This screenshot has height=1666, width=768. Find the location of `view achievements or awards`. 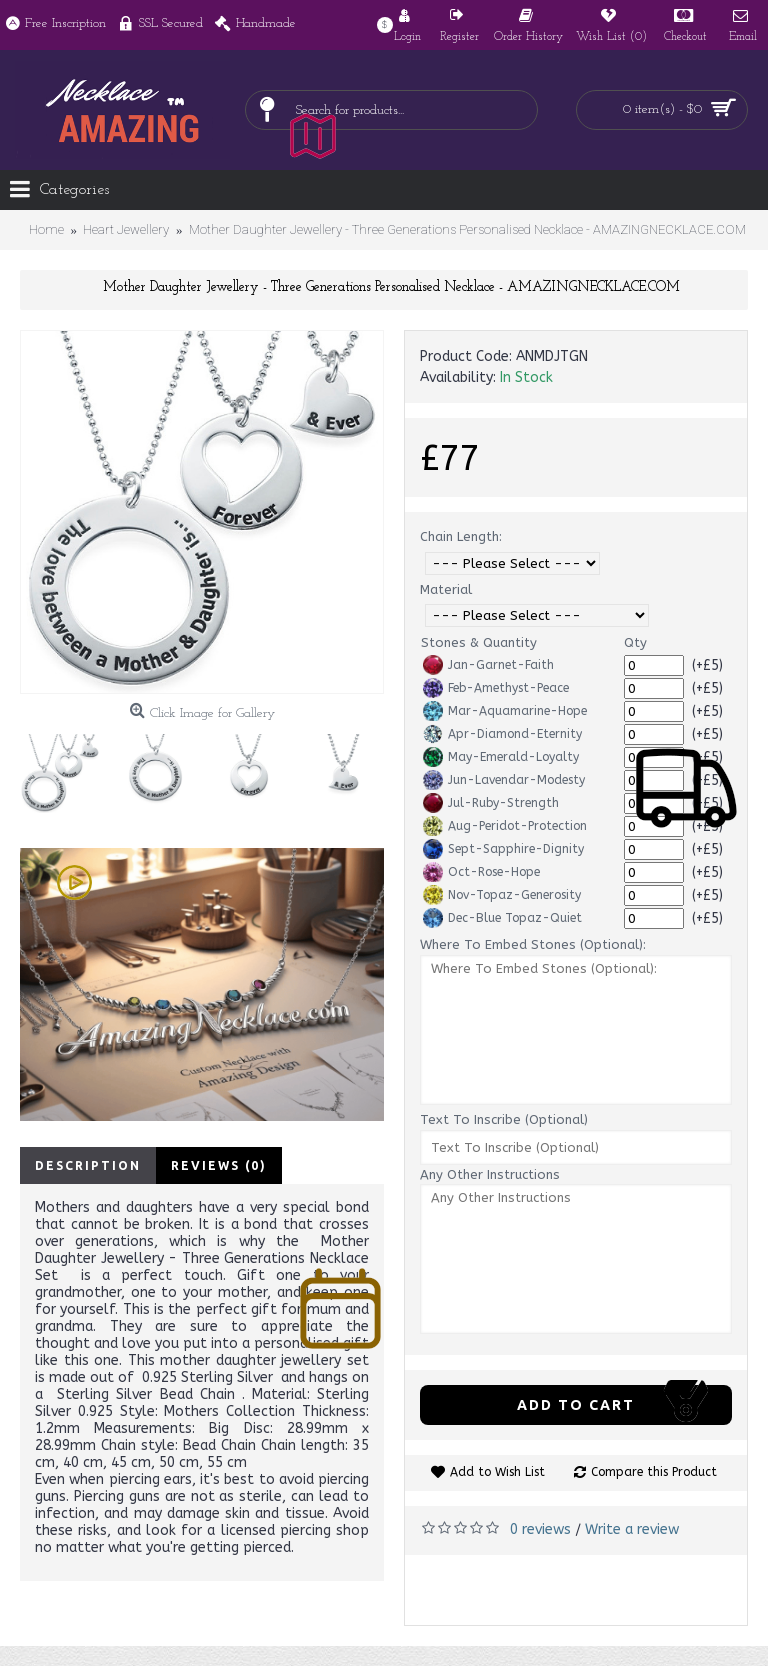

view achievements or awards is located at coordinates (686, 1401).